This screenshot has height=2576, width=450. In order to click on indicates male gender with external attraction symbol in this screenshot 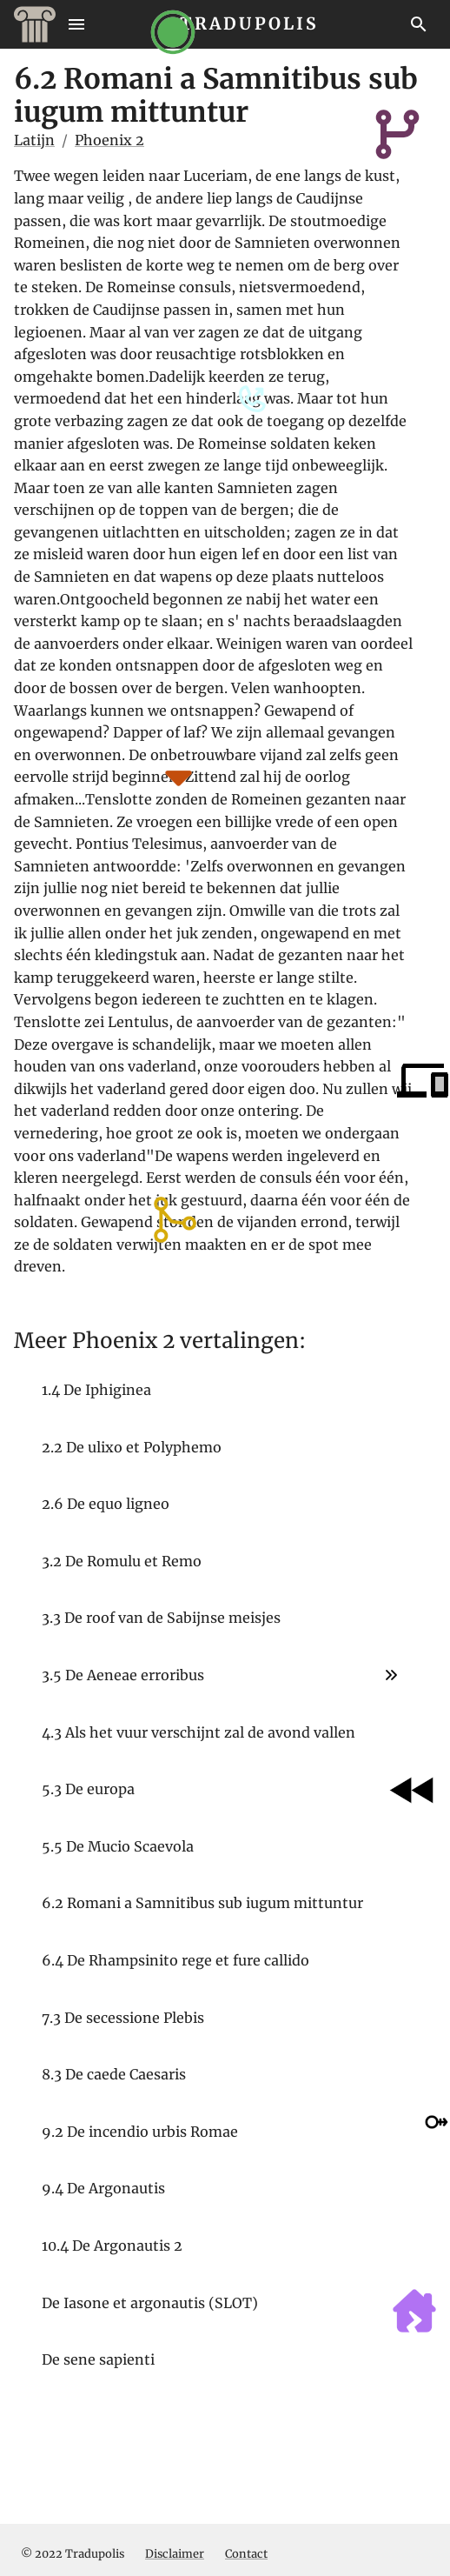, I will do `click(436, 2122)`.